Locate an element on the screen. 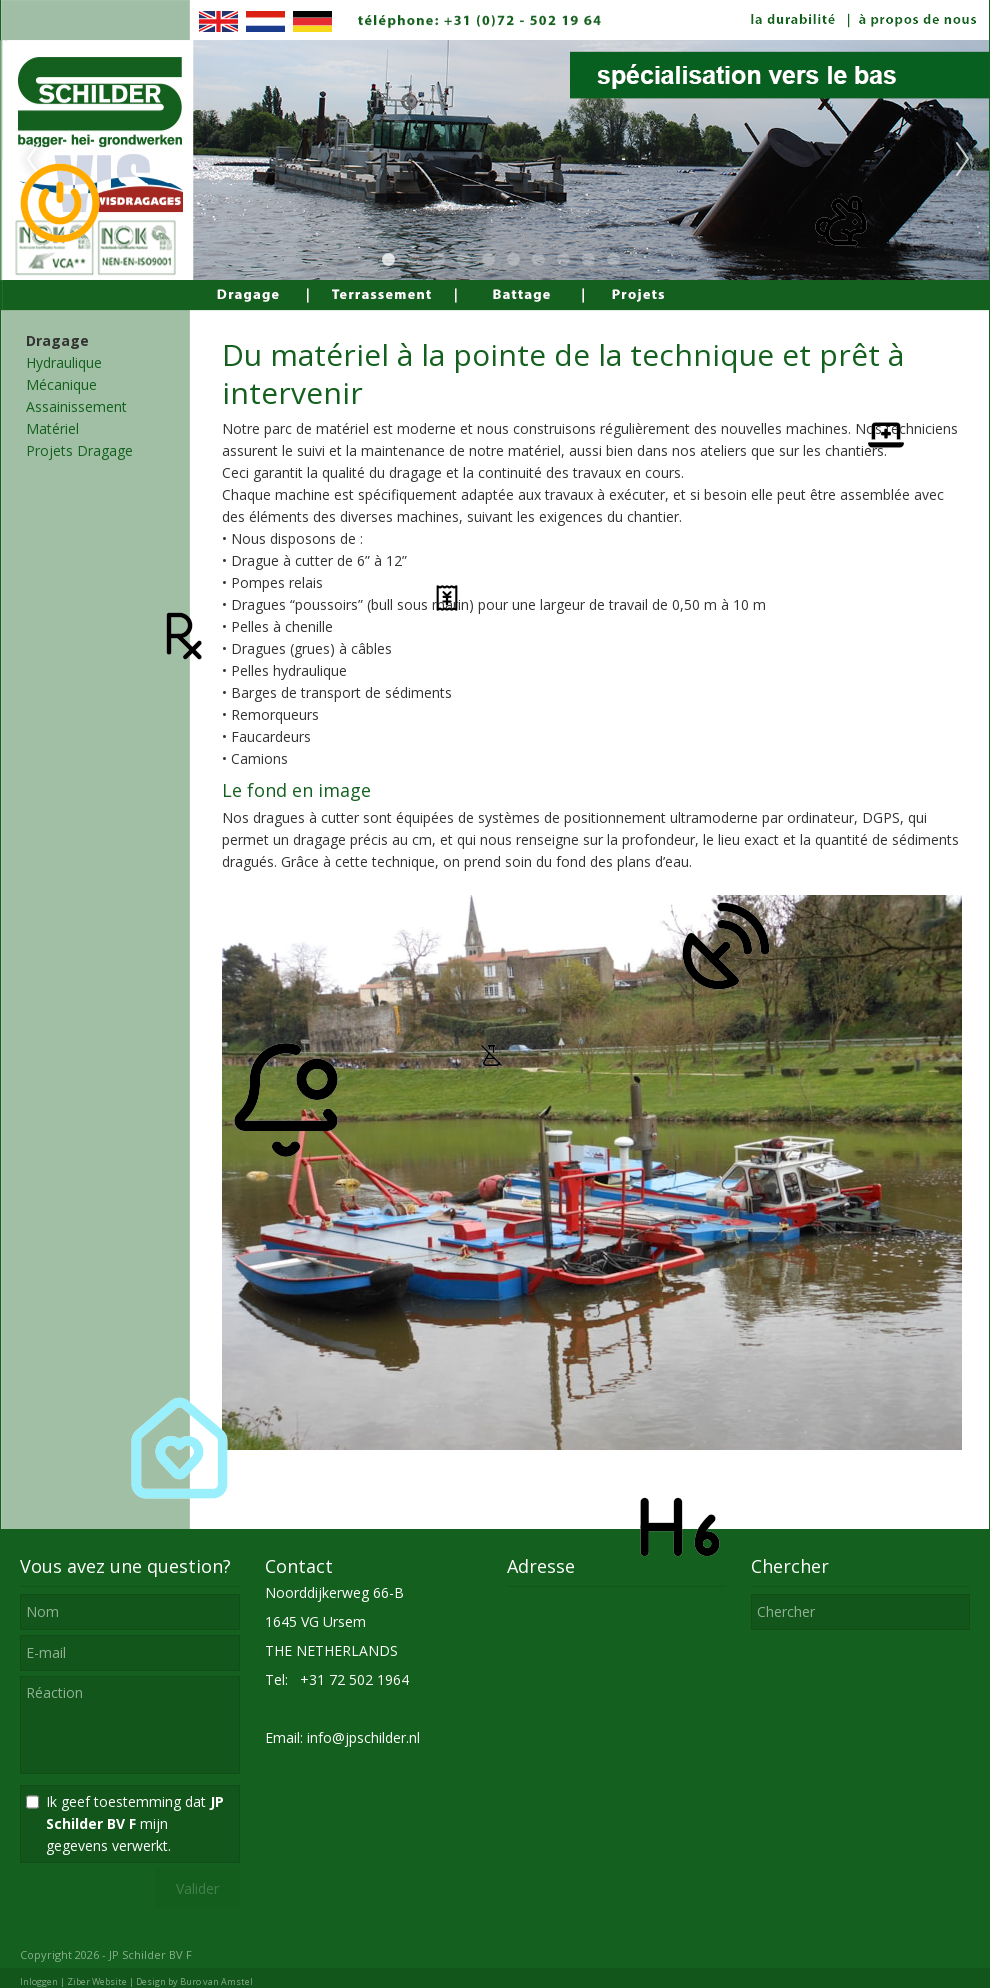 Image resolution: width=990 pixels, height=1988 pixels. indicates fast or quick mode is located at coordinates (841, 222).